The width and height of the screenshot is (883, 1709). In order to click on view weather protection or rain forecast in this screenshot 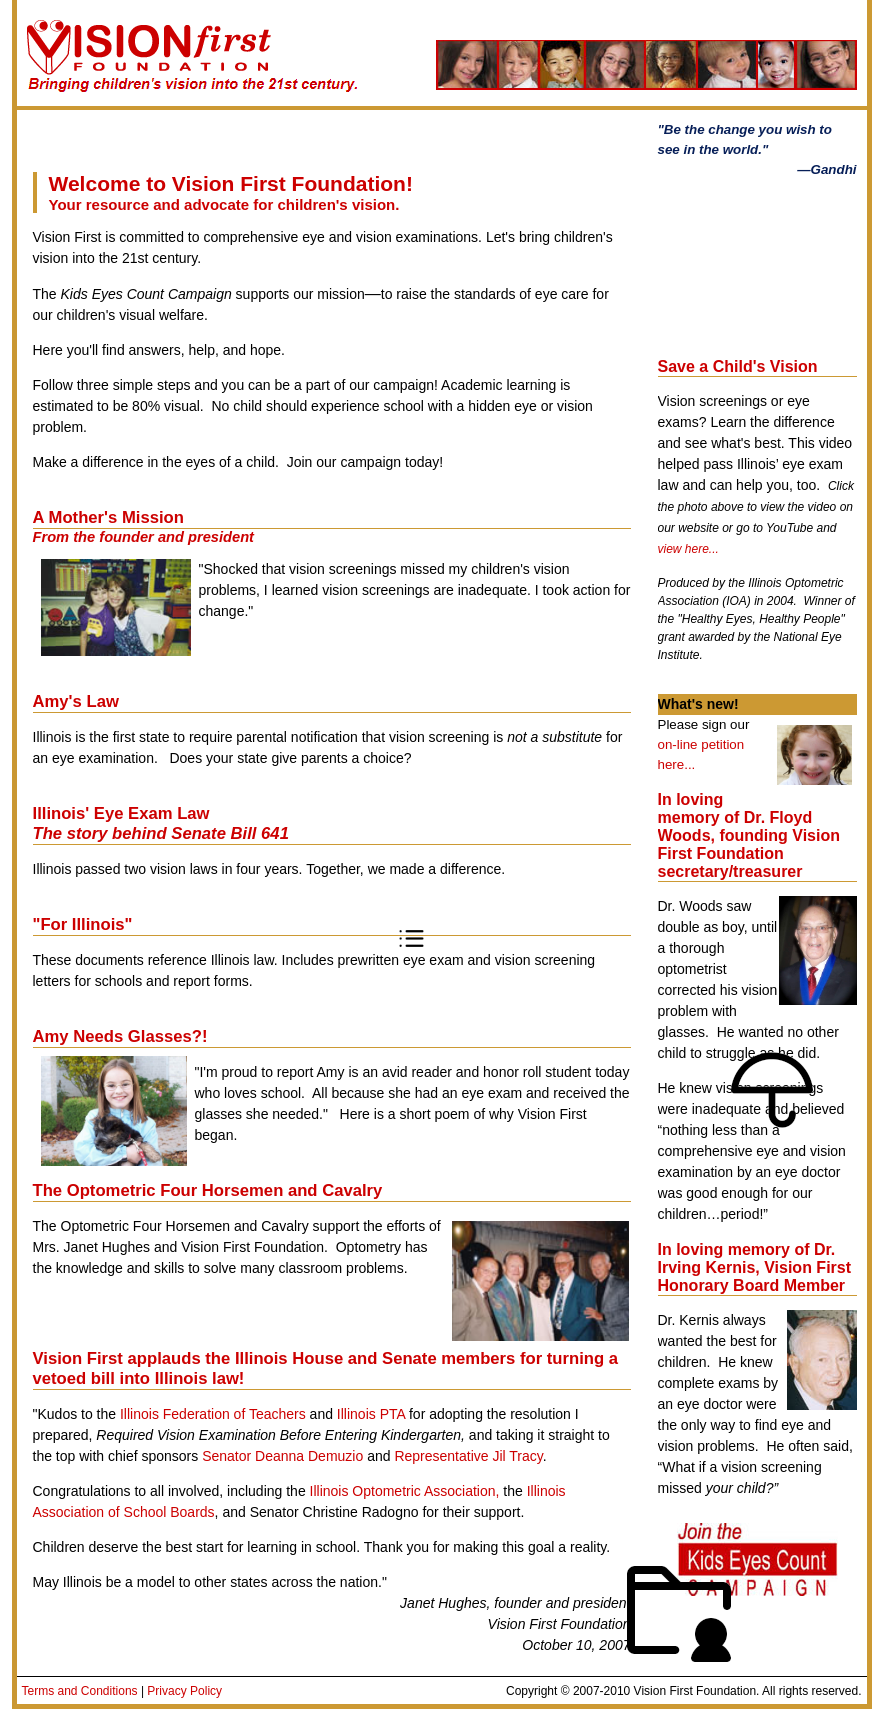, I will do `click(772, 1090)`.